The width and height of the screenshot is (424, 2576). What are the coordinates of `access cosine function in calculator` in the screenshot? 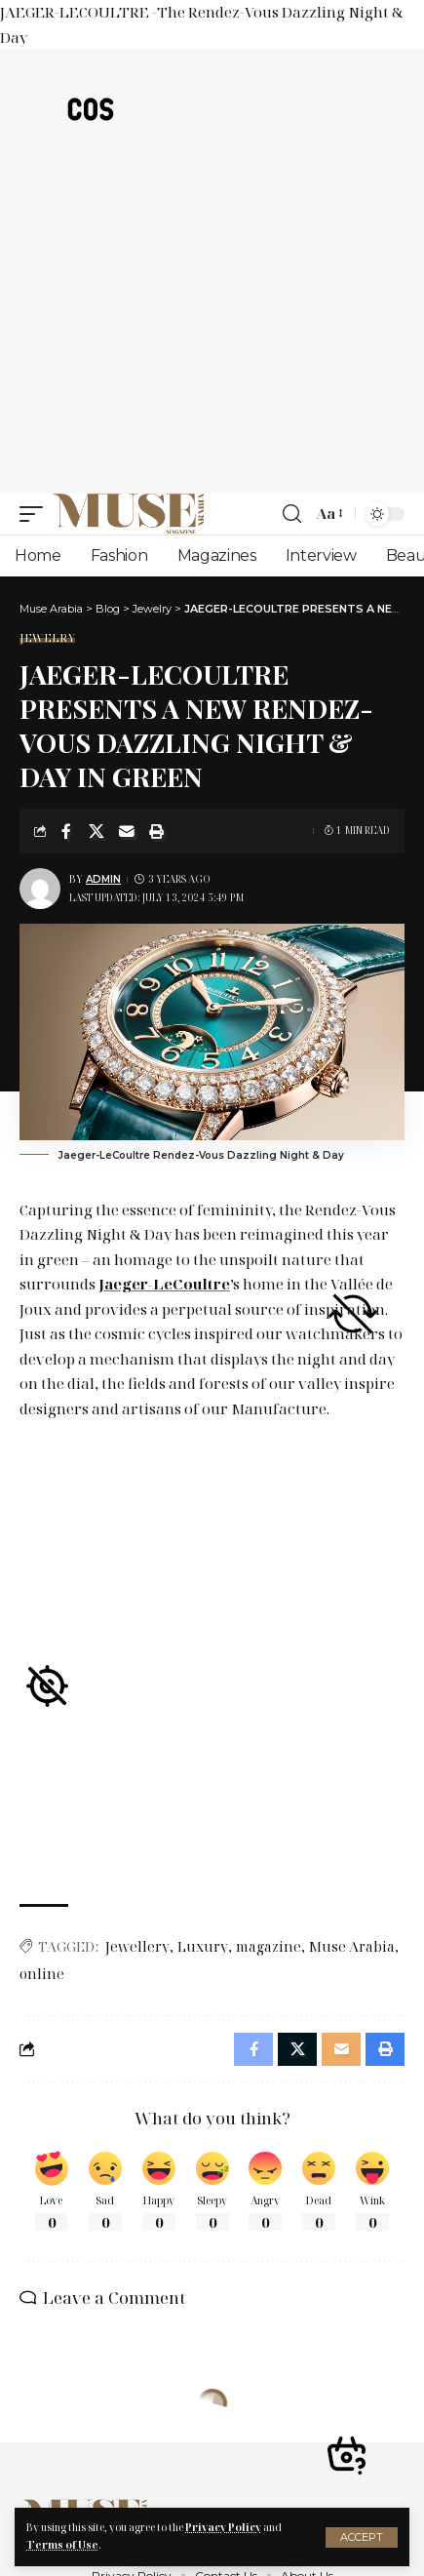 It's located at (91, 109).